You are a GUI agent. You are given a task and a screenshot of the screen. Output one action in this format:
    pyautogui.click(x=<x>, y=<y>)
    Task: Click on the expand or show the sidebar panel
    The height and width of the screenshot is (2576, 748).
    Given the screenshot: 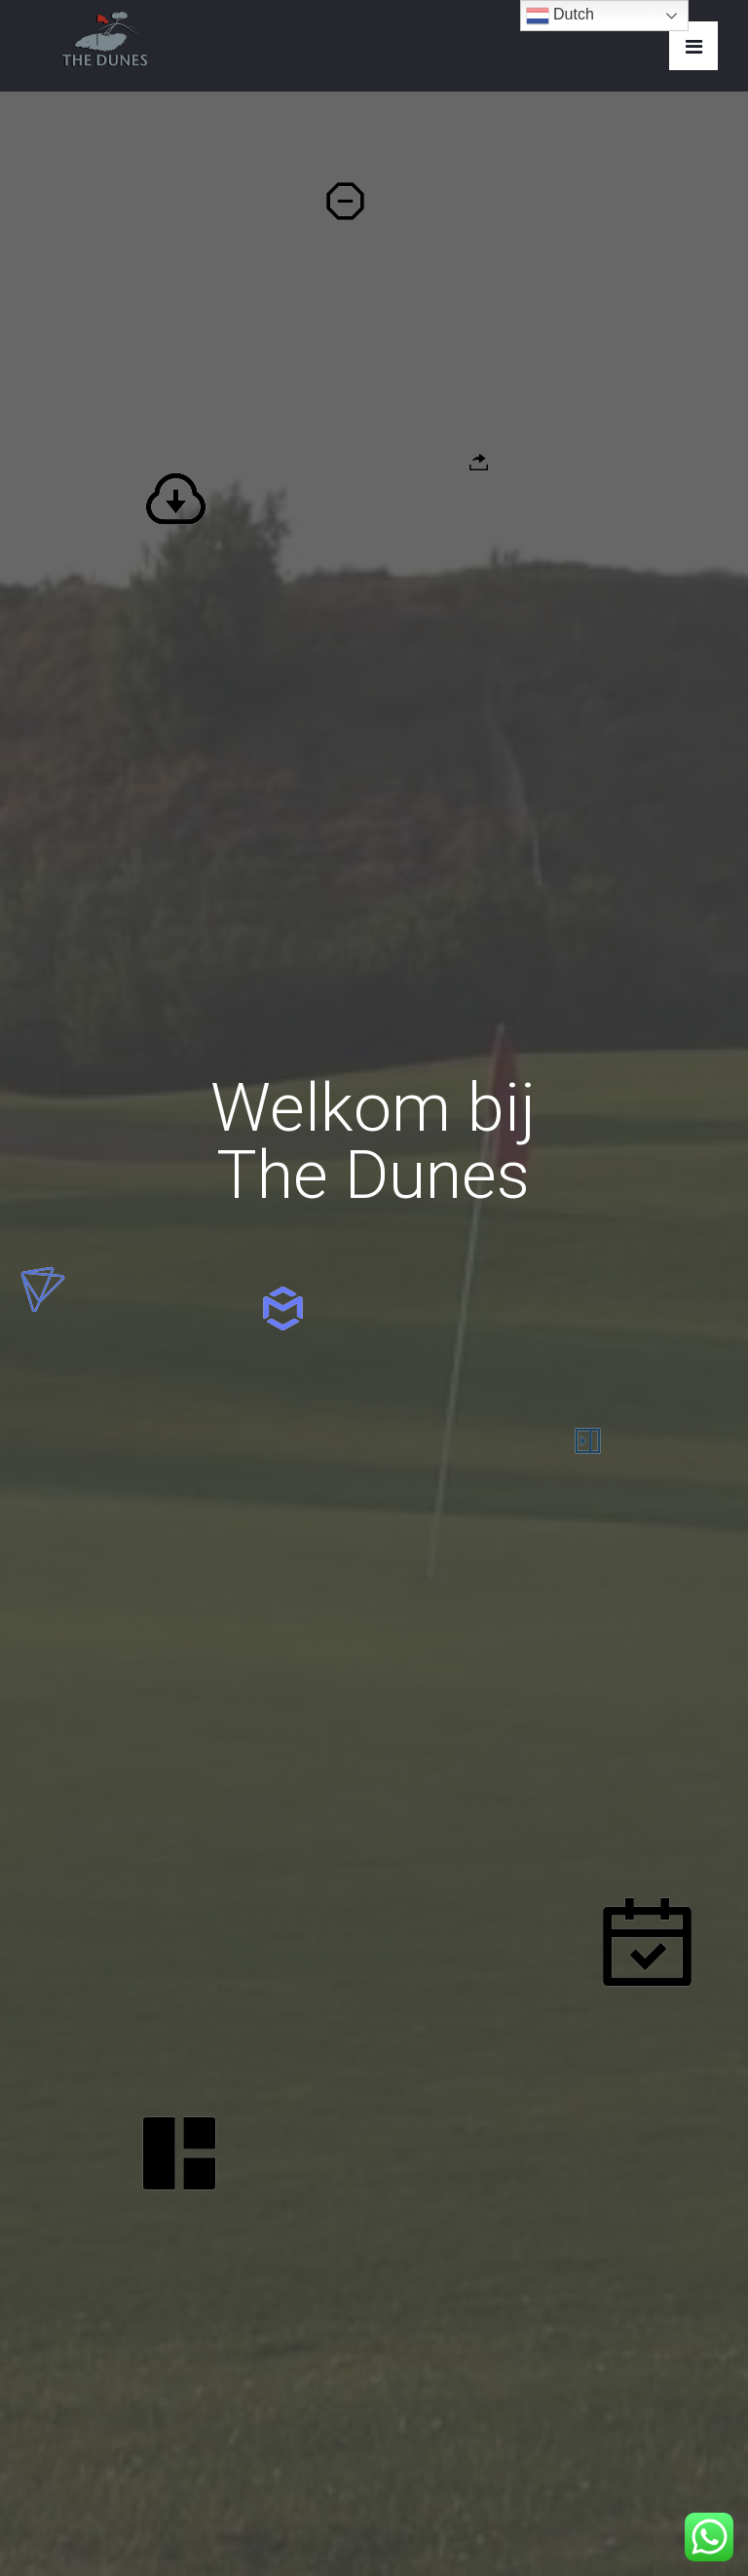 What is the action you would take?
    pyautogui.click(x=587, y=1440)
    